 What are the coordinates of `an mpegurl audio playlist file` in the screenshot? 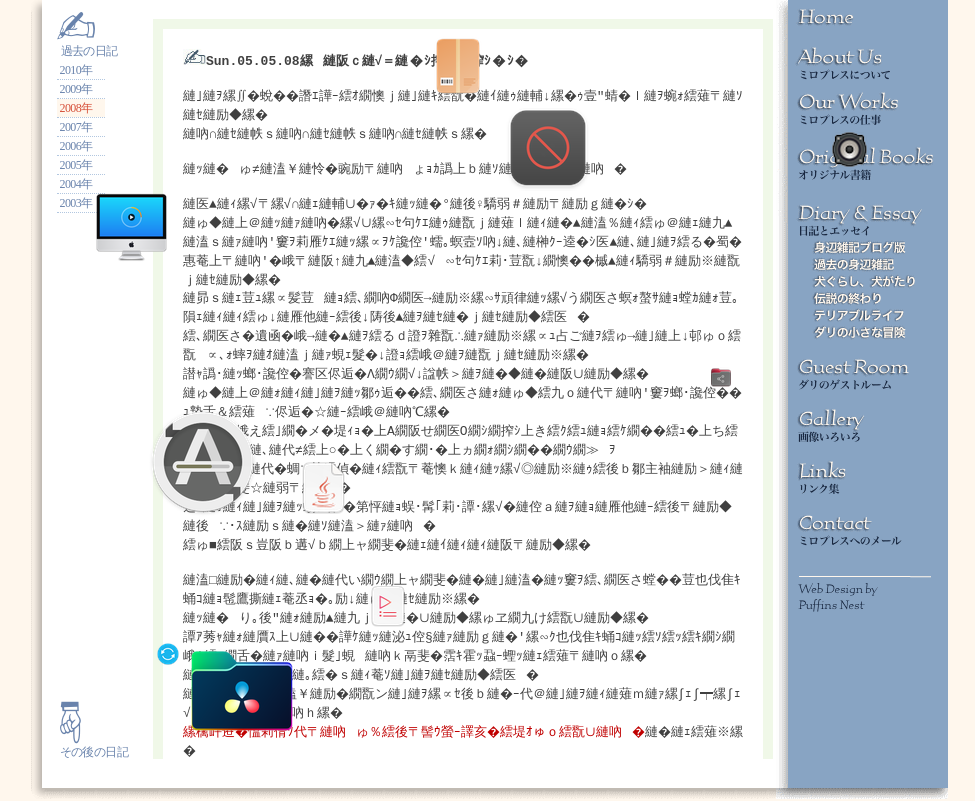 It's located at (388, 606).